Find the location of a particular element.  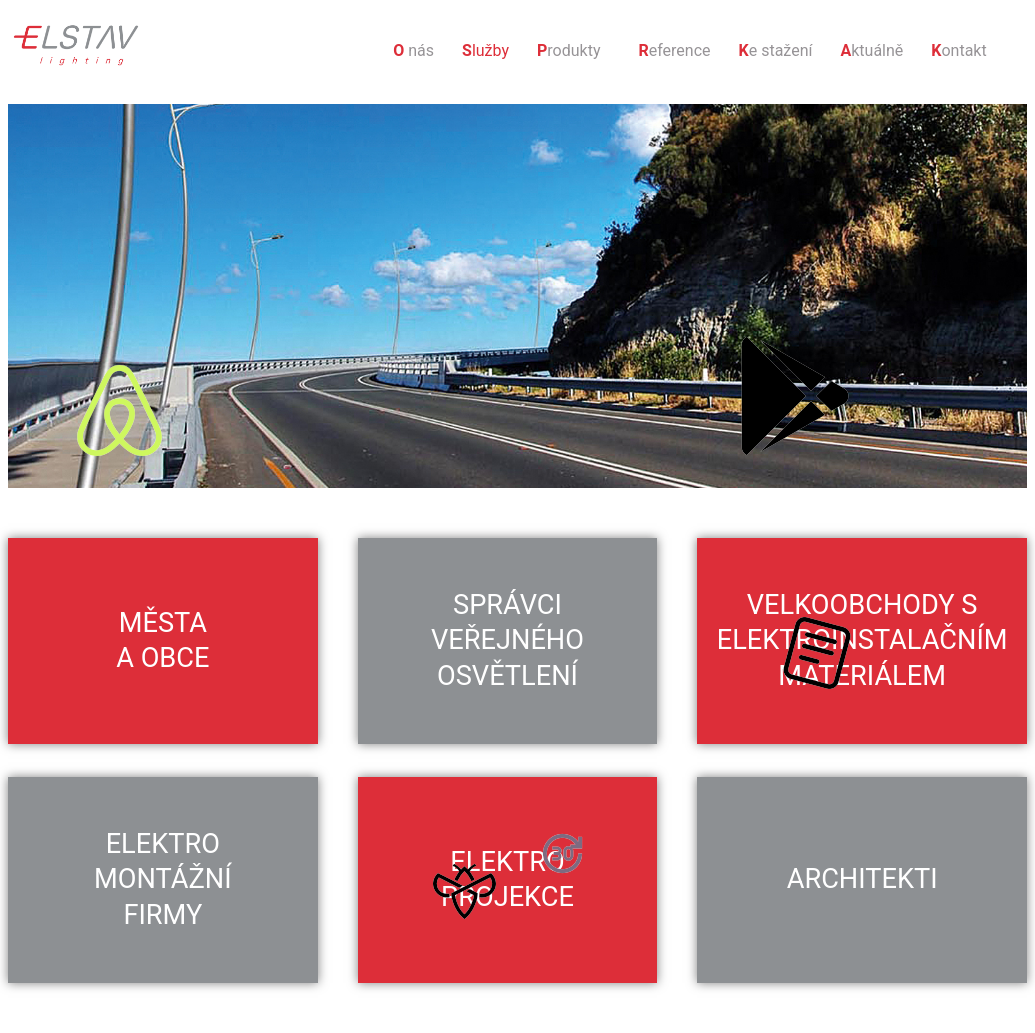

intigriti bug bounty platform logo is located at coordinates (464, 891).